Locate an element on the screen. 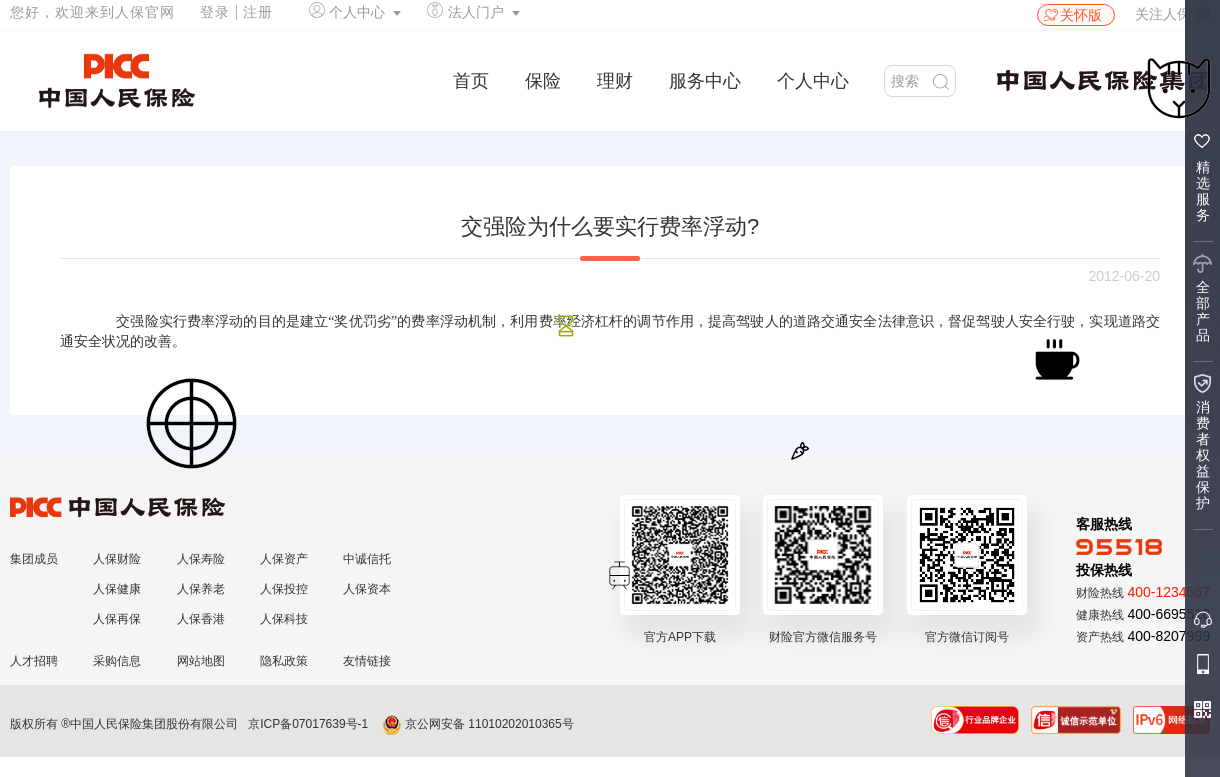  access public transit or tram routes is located at coordinates (619, 575).